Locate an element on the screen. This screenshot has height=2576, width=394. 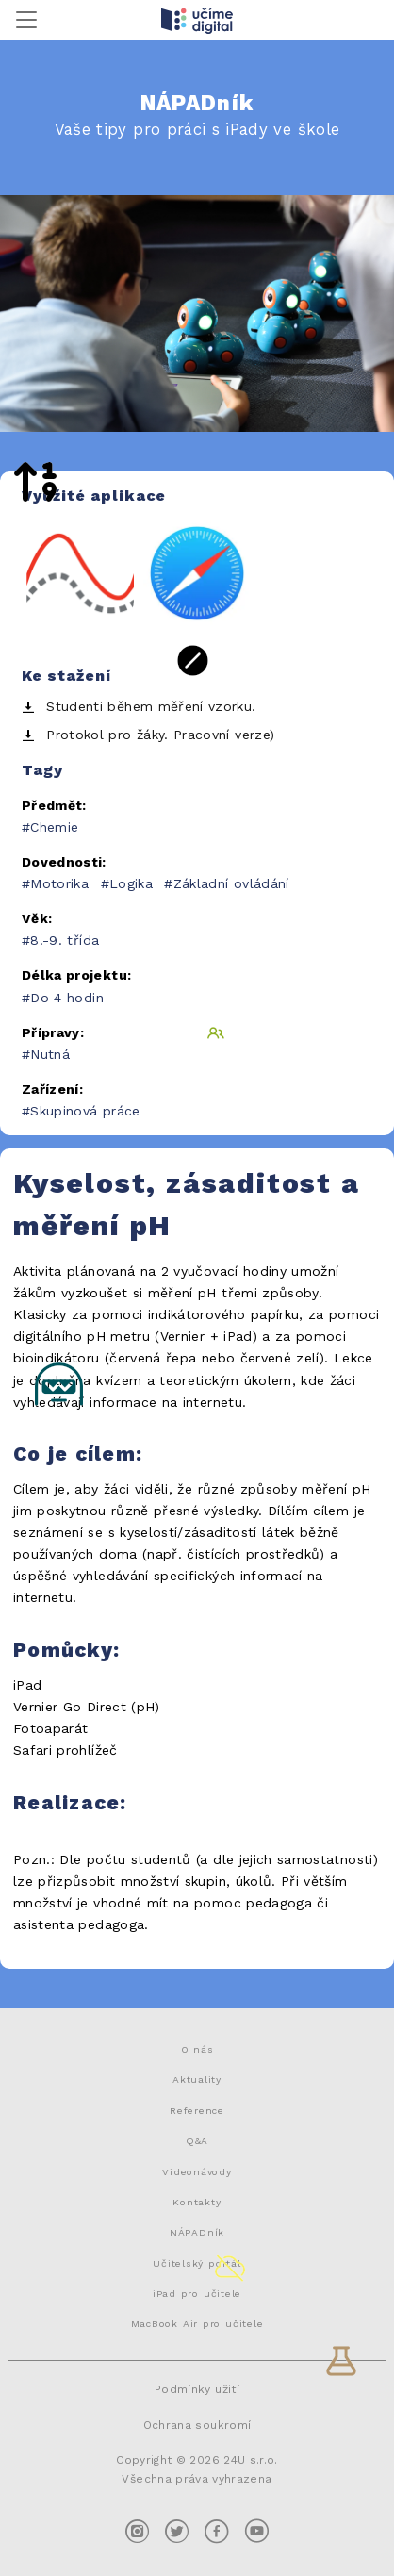
indicates cloud sync is unavailable is located at coordinates (230, 2268).